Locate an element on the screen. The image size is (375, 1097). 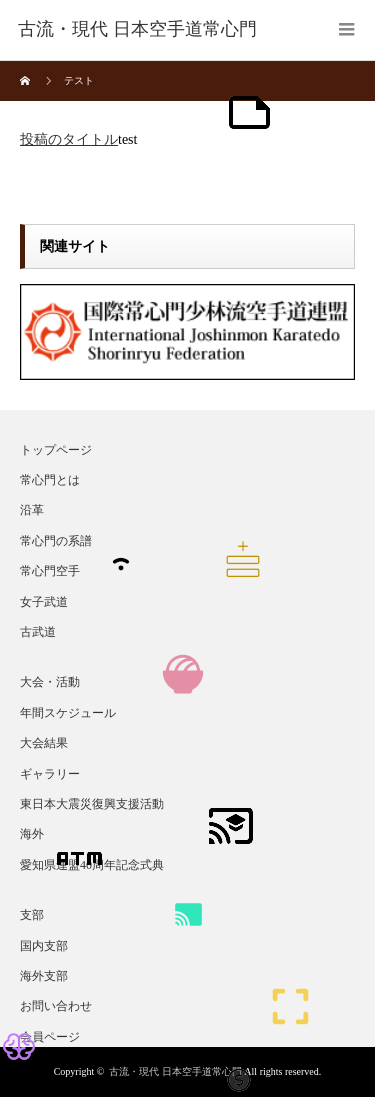
access AI or smart features is located at coordinates (19, 1047).